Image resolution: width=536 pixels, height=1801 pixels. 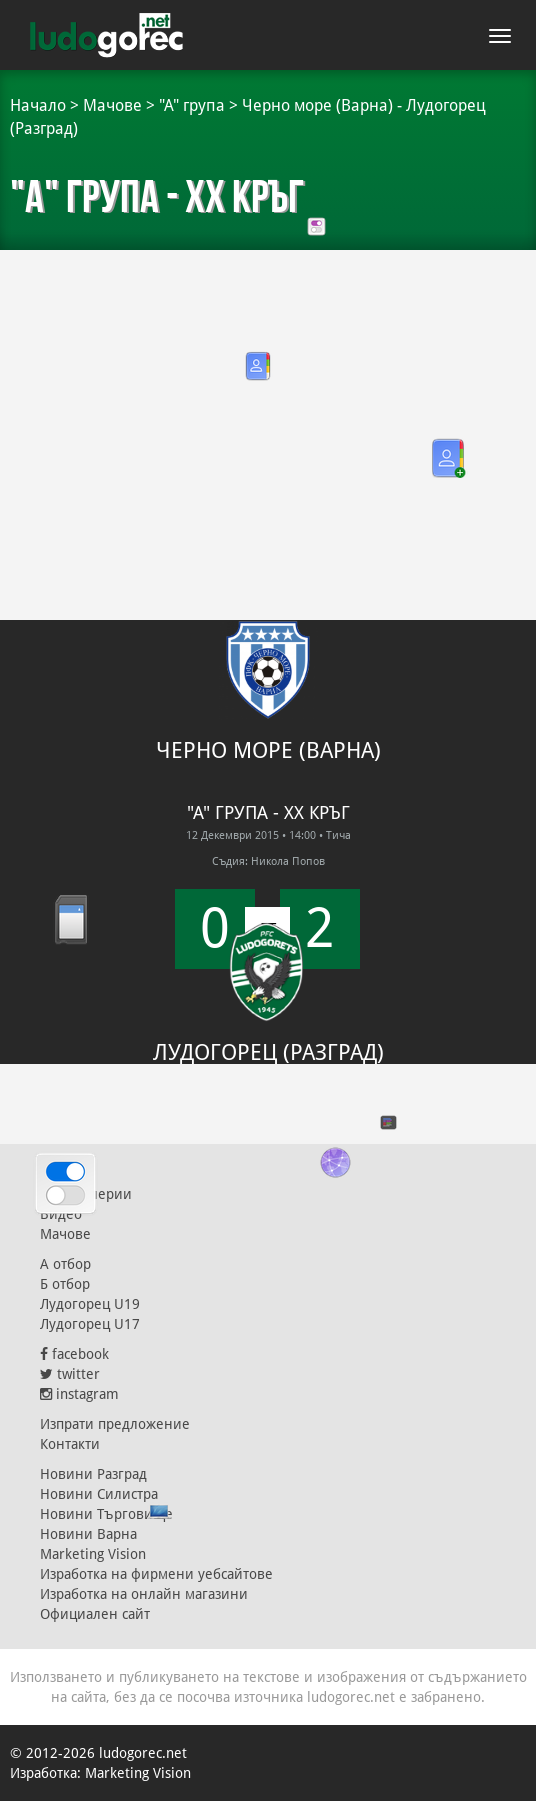 I want to click on access network and internet settings, so click(x=335, y=1162).